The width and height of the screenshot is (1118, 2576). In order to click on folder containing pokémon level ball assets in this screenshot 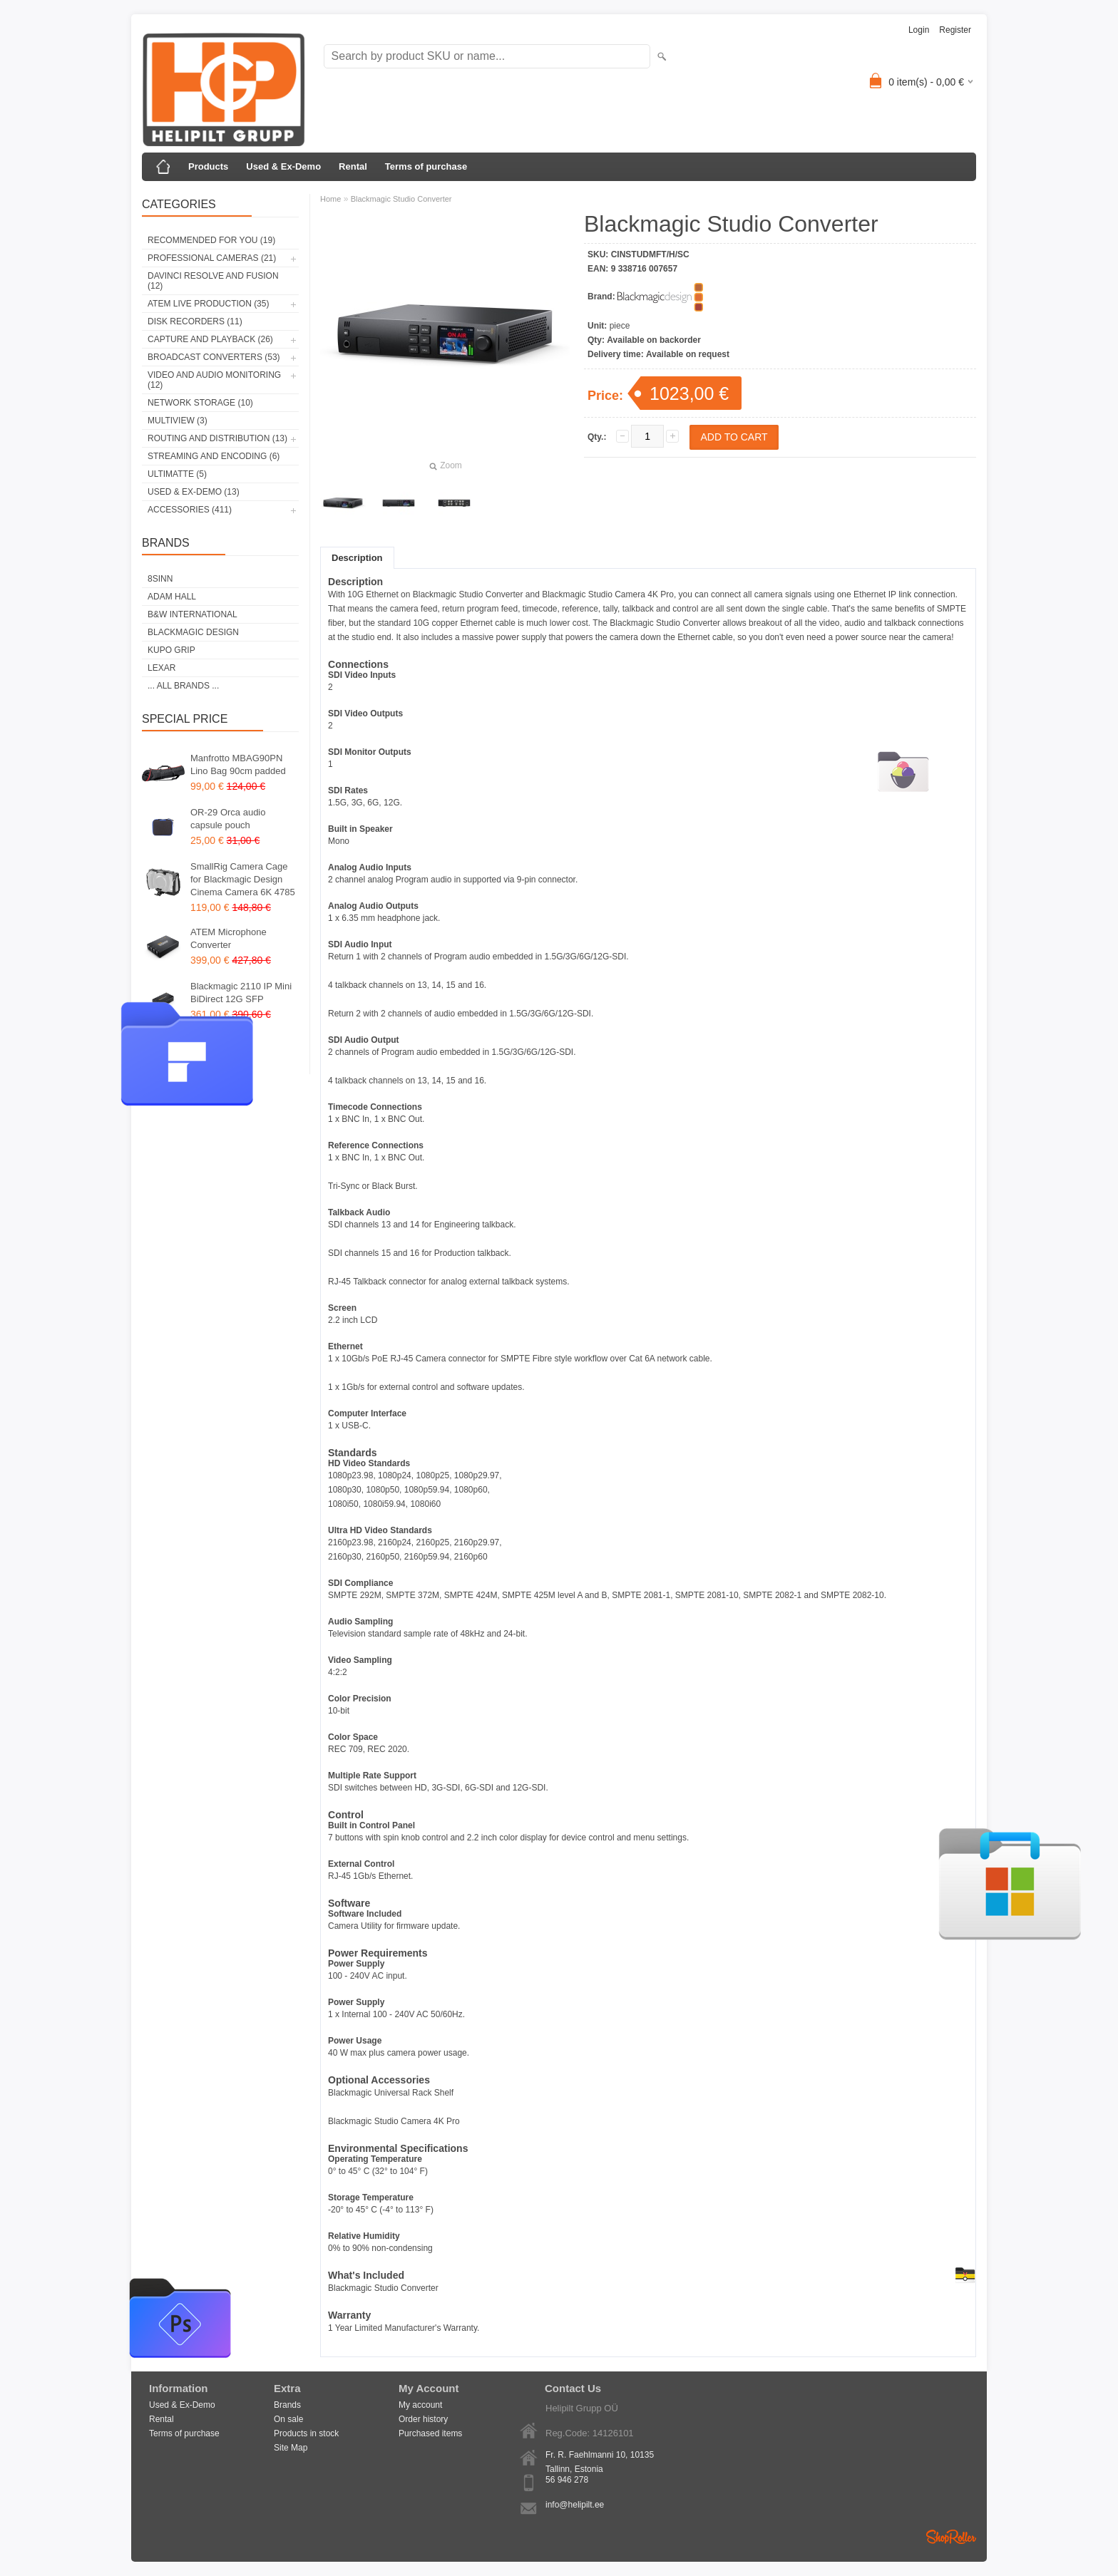, I will do `click(965, 2275)`.